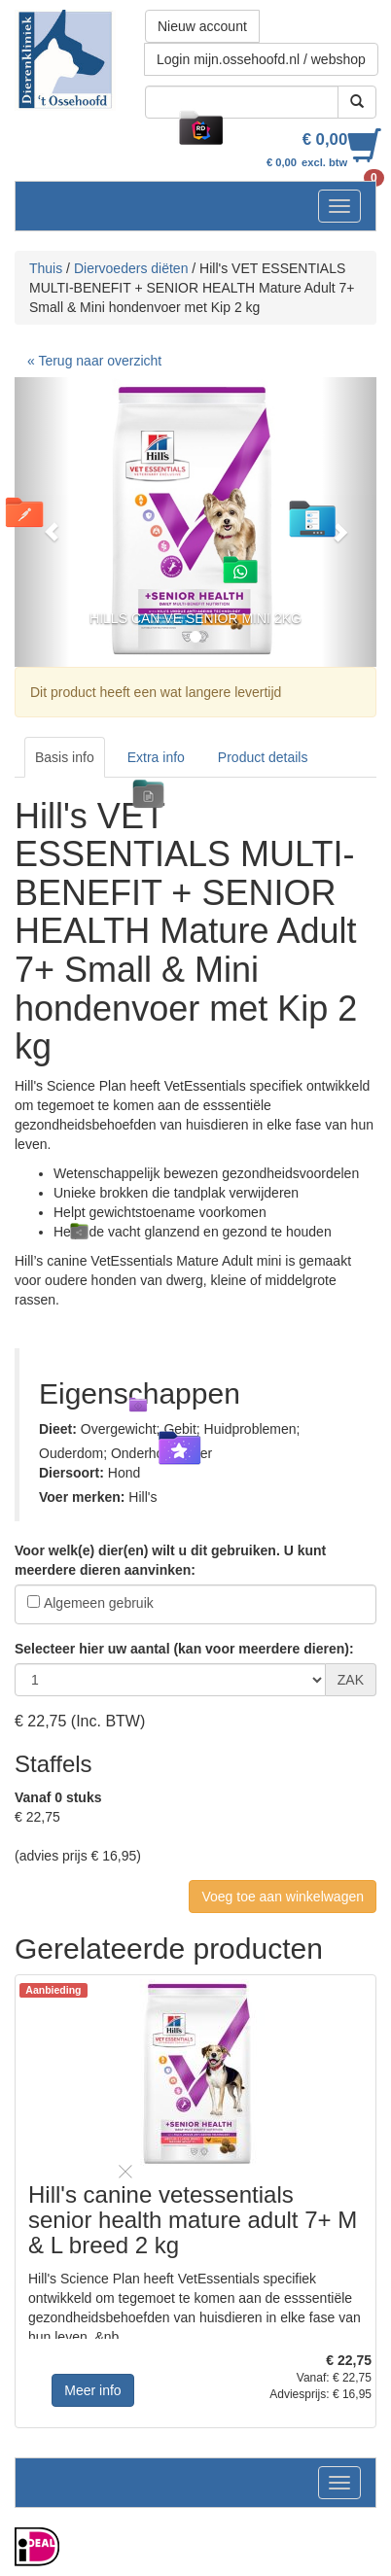 The height and width of the screenshot is (2576, 391). I want to click on open your public shared folder, so click(79, 1231).